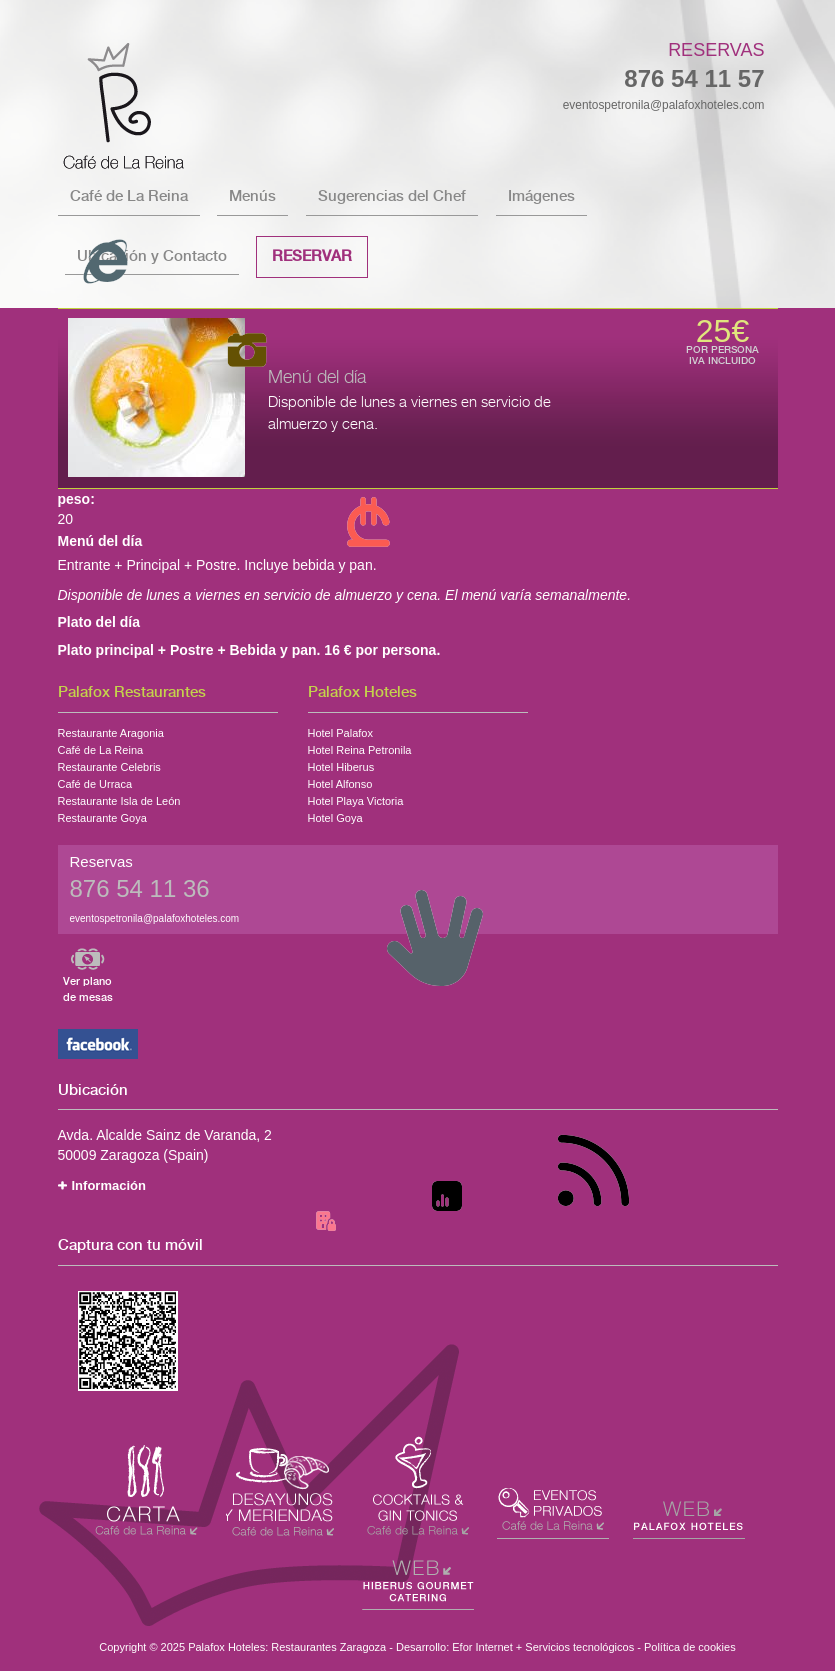 Image resolution: width=835 pixels, height=1671 pixels. I want to click on indicates Georgian lari currency, so click(368, 525).